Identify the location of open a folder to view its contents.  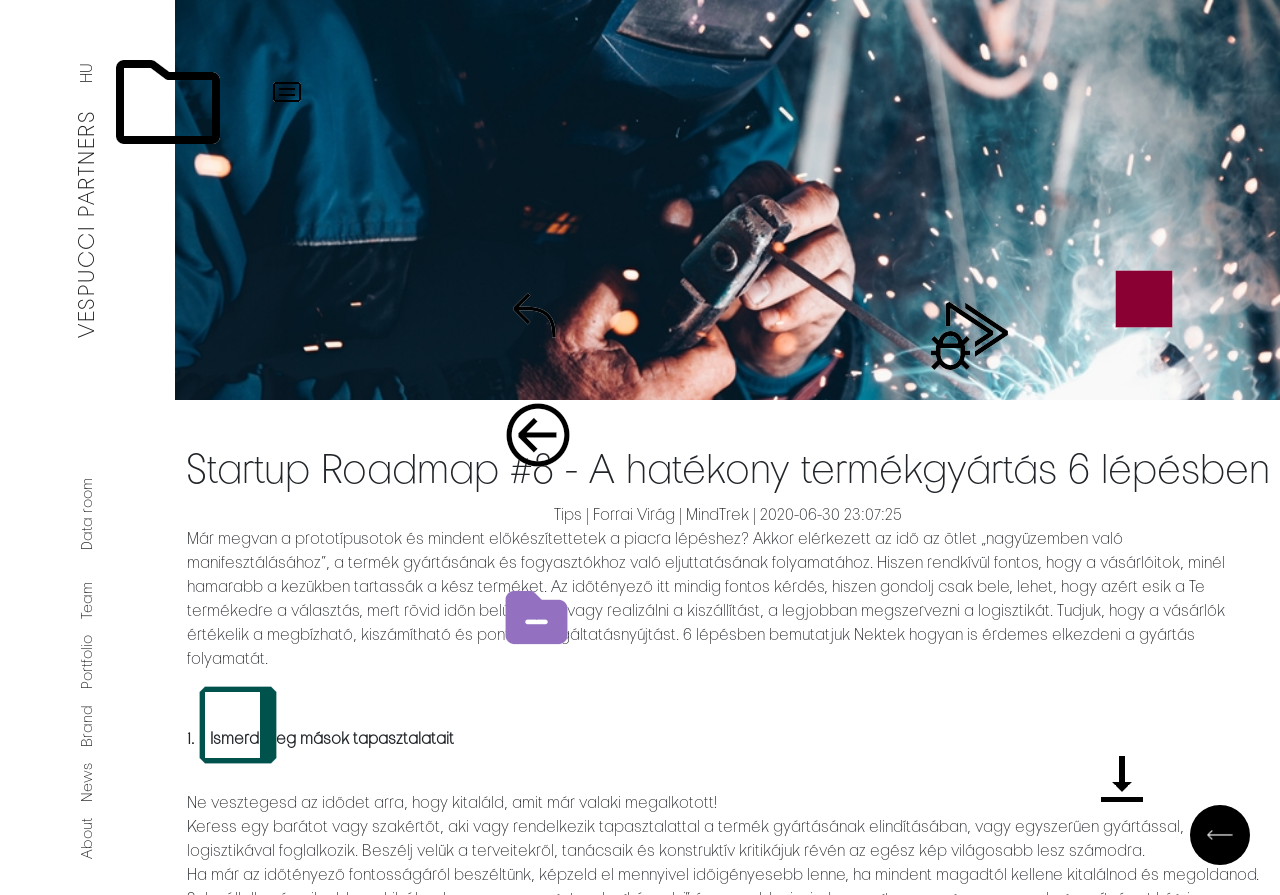
(168, 100).